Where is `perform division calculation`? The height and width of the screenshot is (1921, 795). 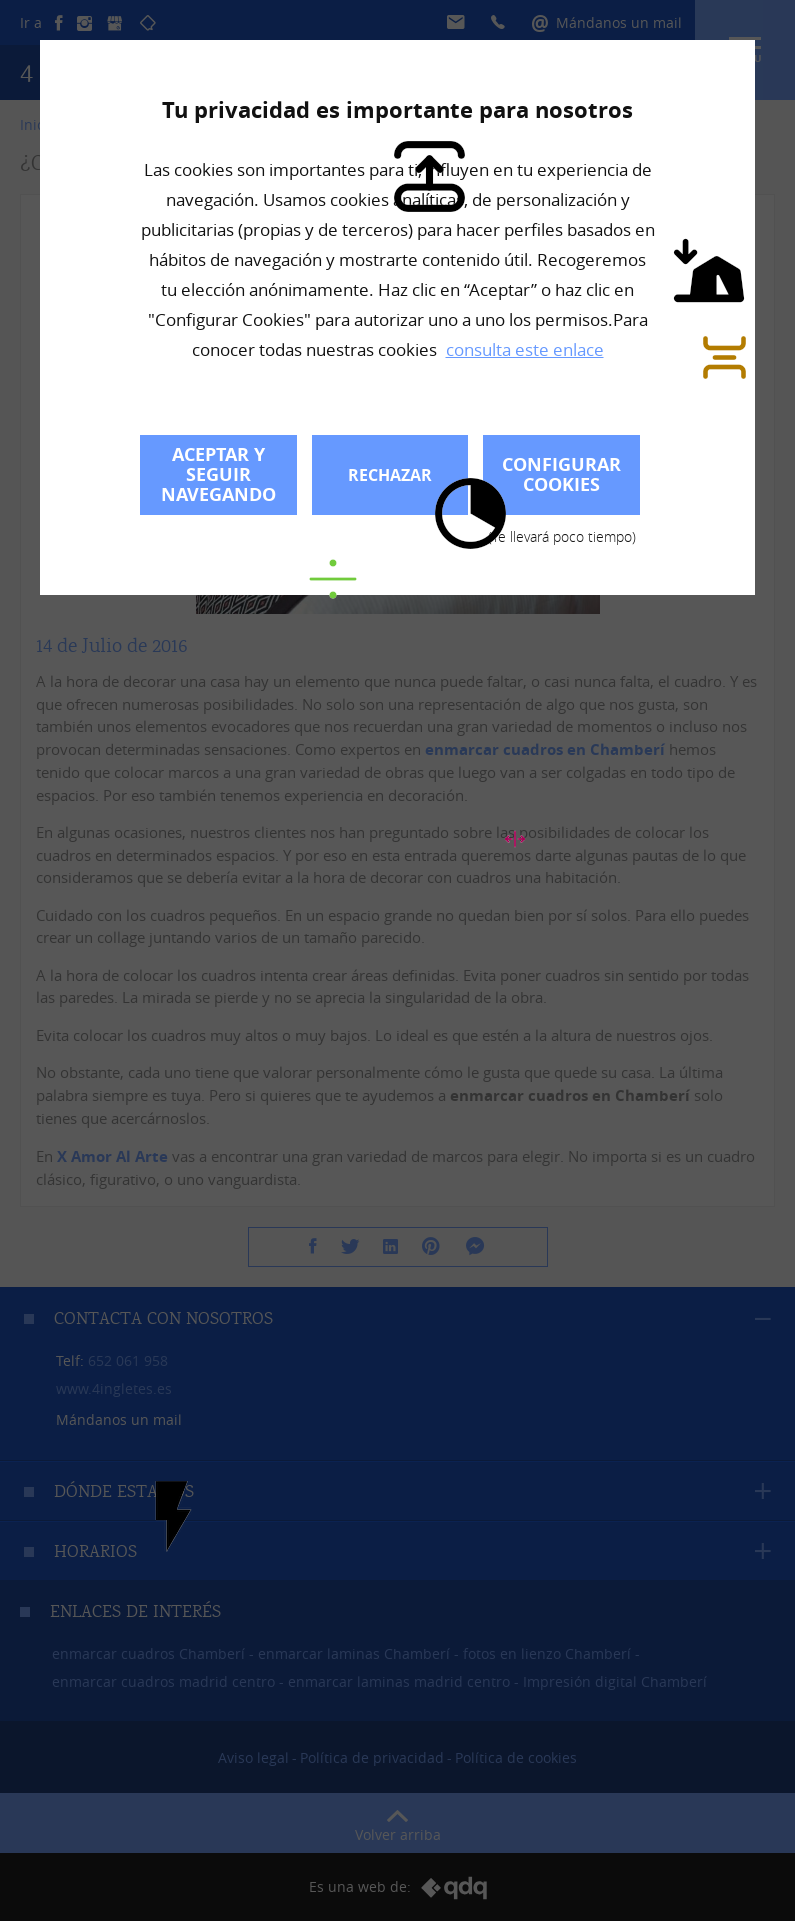
perform division calculation is located at coordinates (333, 579).